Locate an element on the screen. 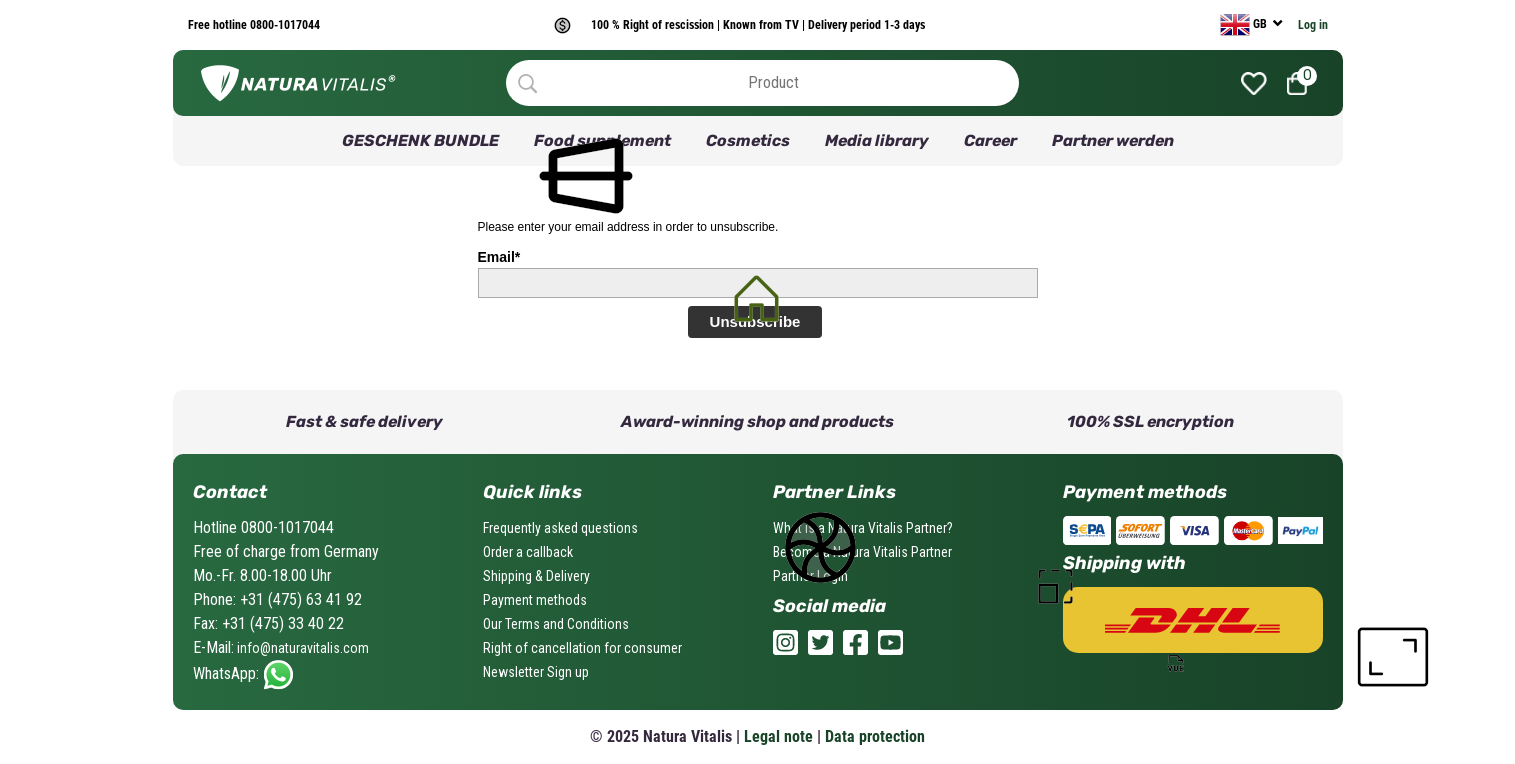 Image resolution: width=1515 pixels, height=764 pixels. adjust perspective or viewing angle is located at coordinates (586, 176).